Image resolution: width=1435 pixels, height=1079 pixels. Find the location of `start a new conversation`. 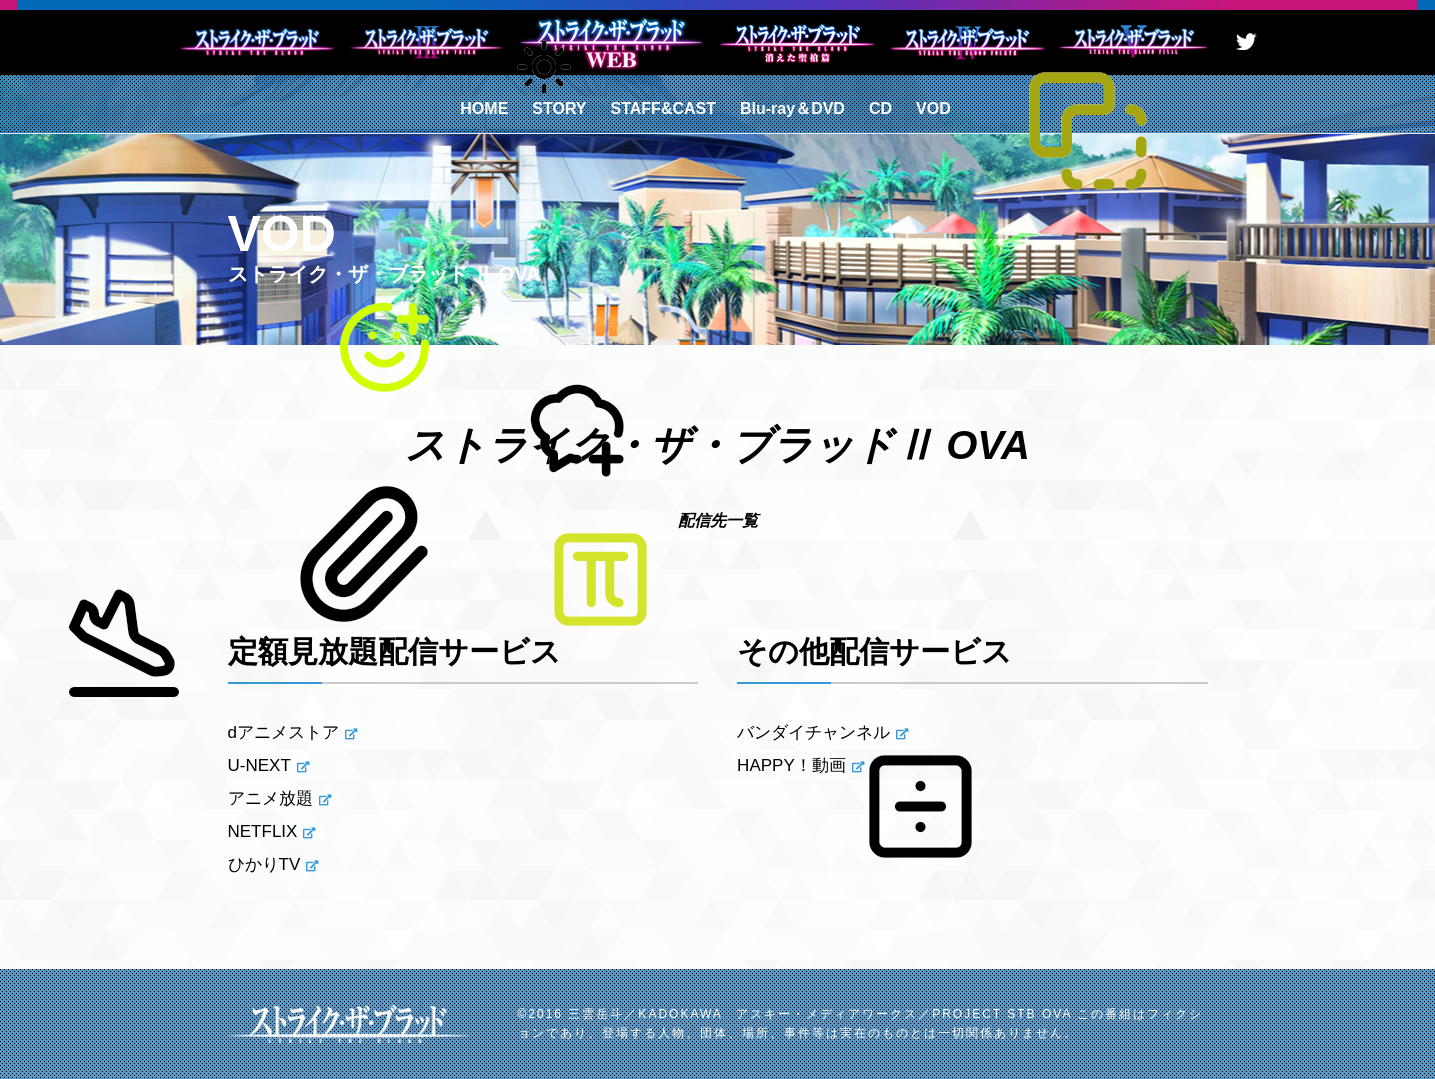

start a new conversation is located at coordinates (575, 428).